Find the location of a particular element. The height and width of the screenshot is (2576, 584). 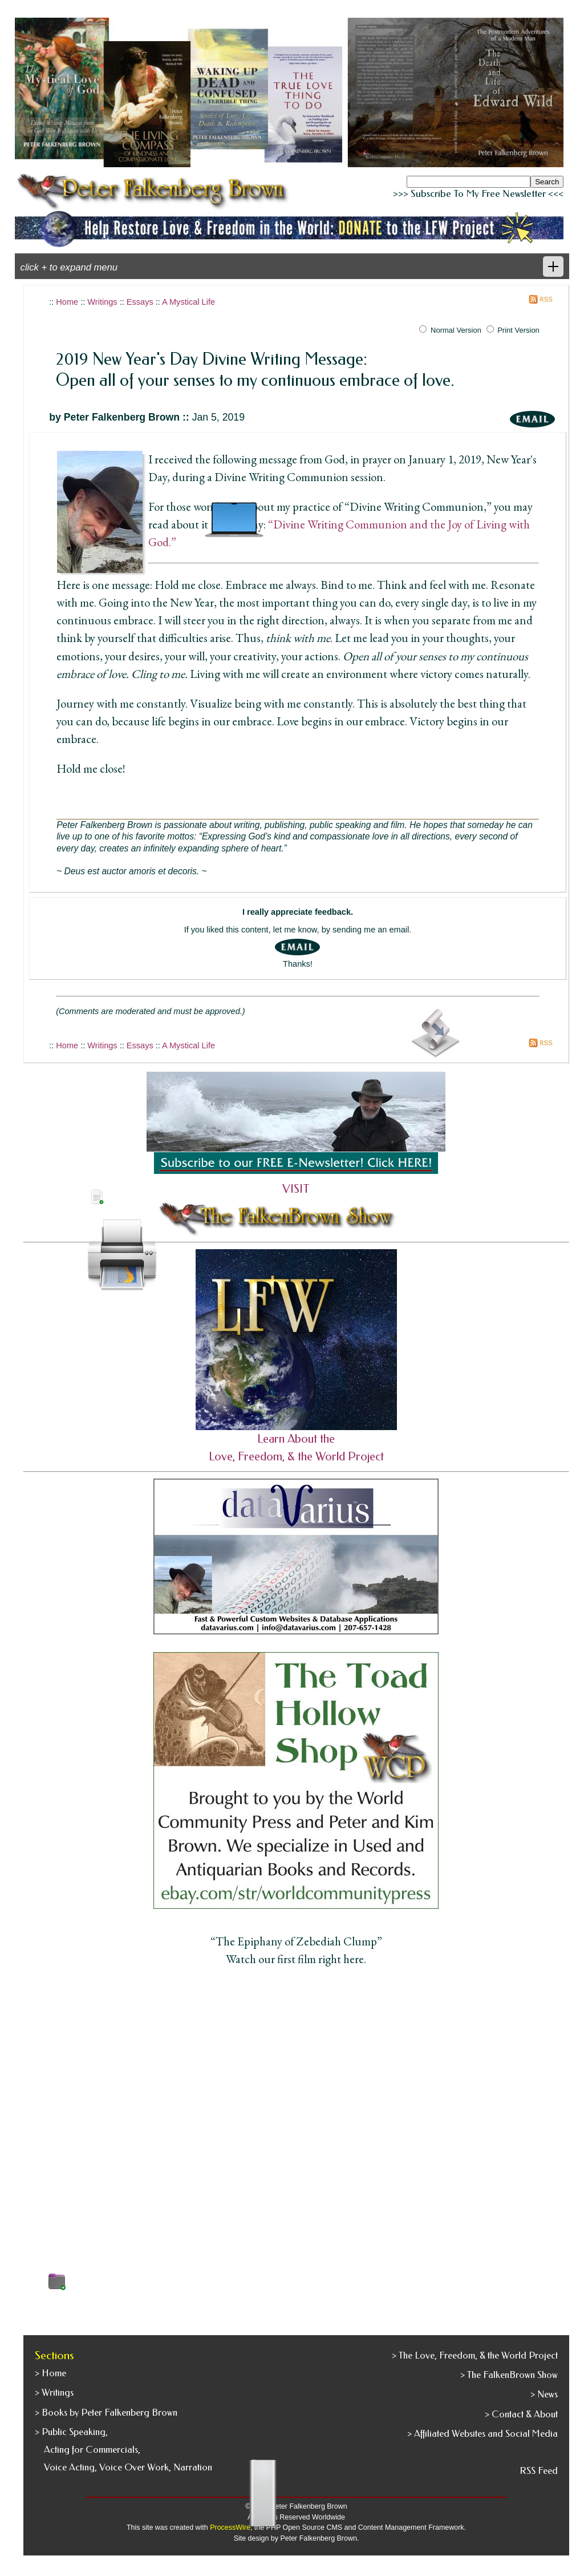

create a new folder is located at coordinates (56, 2281).